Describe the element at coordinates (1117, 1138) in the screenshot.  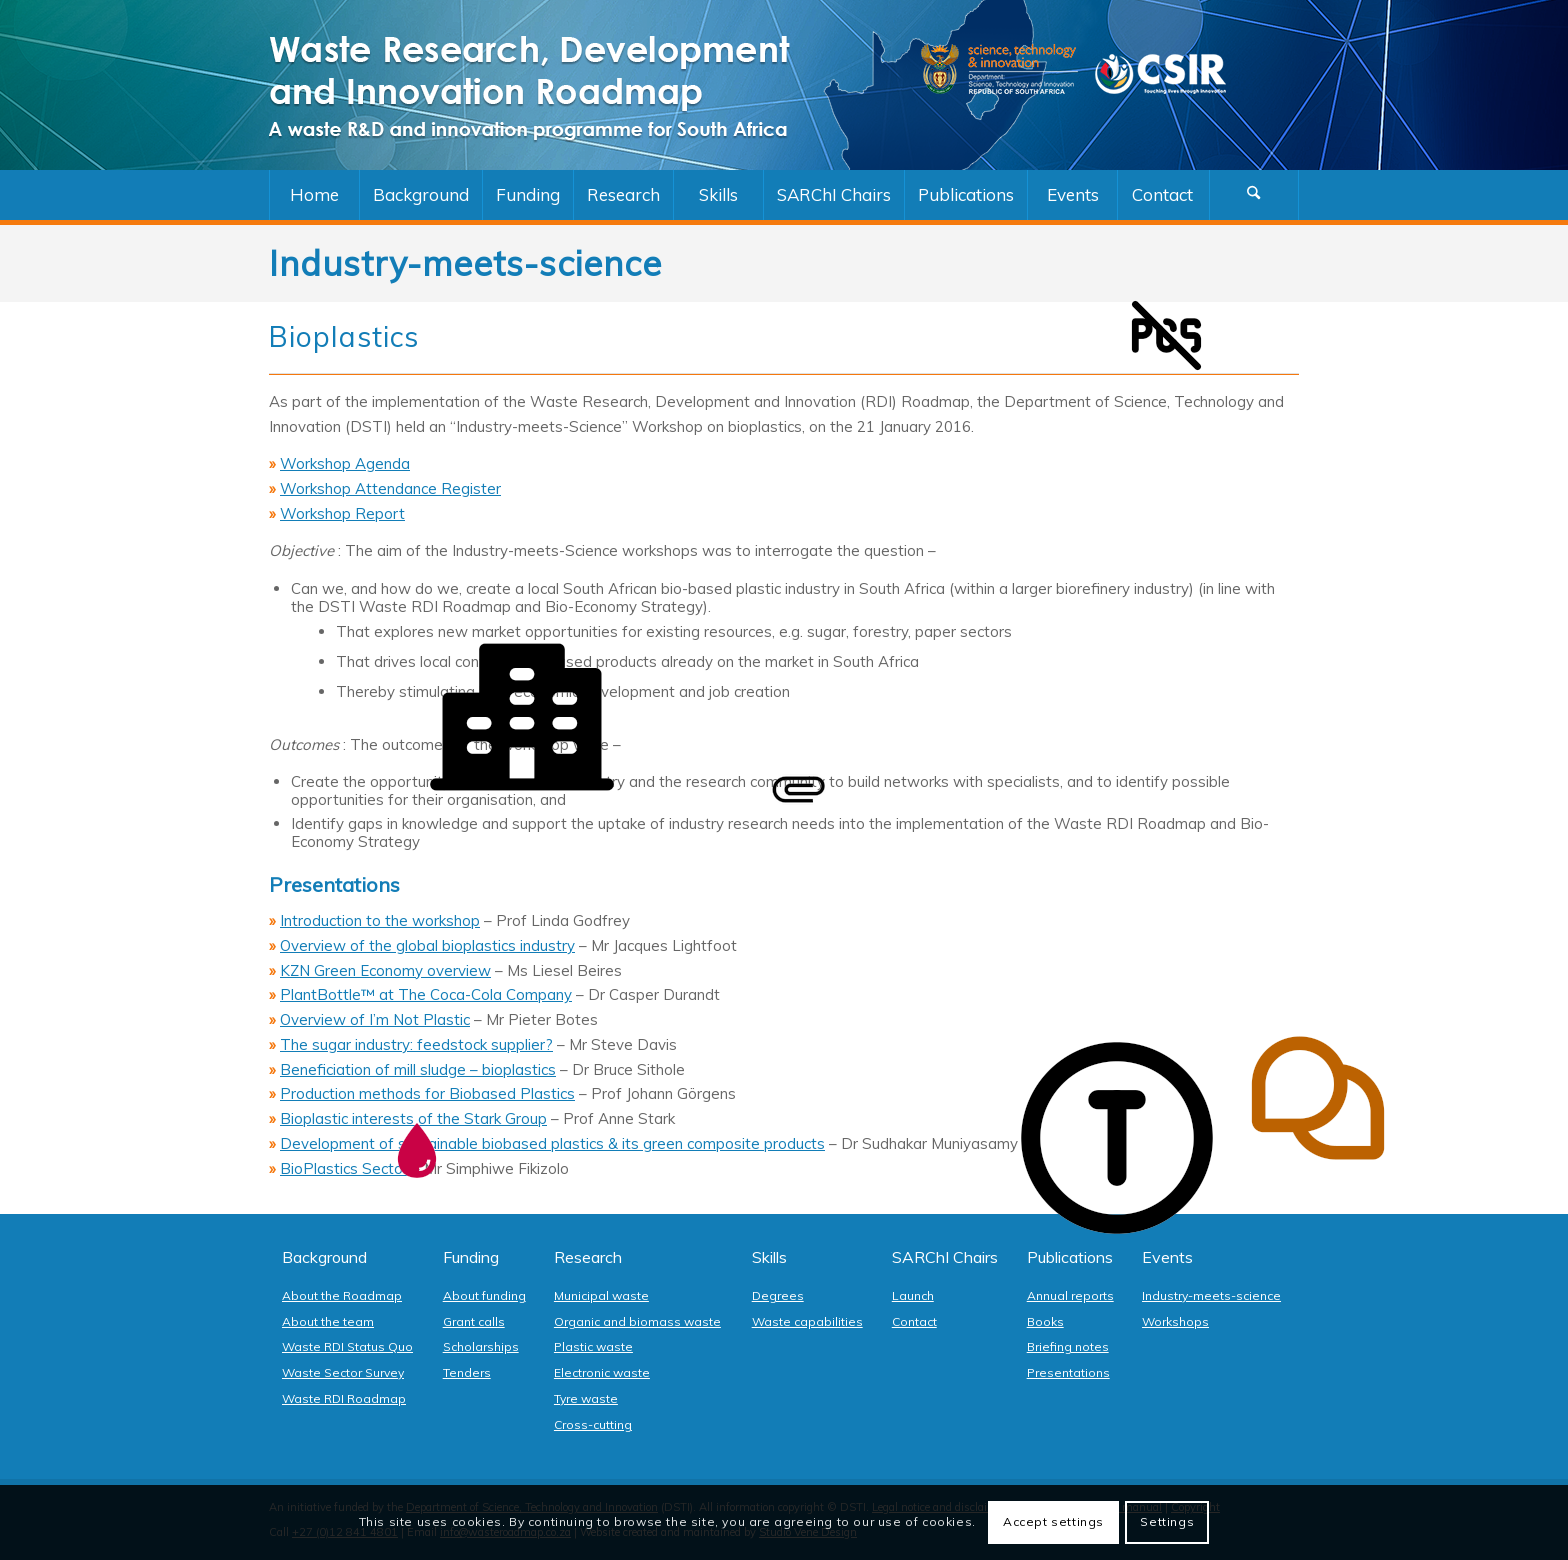
I see `indicates text or typography settings` at that location.